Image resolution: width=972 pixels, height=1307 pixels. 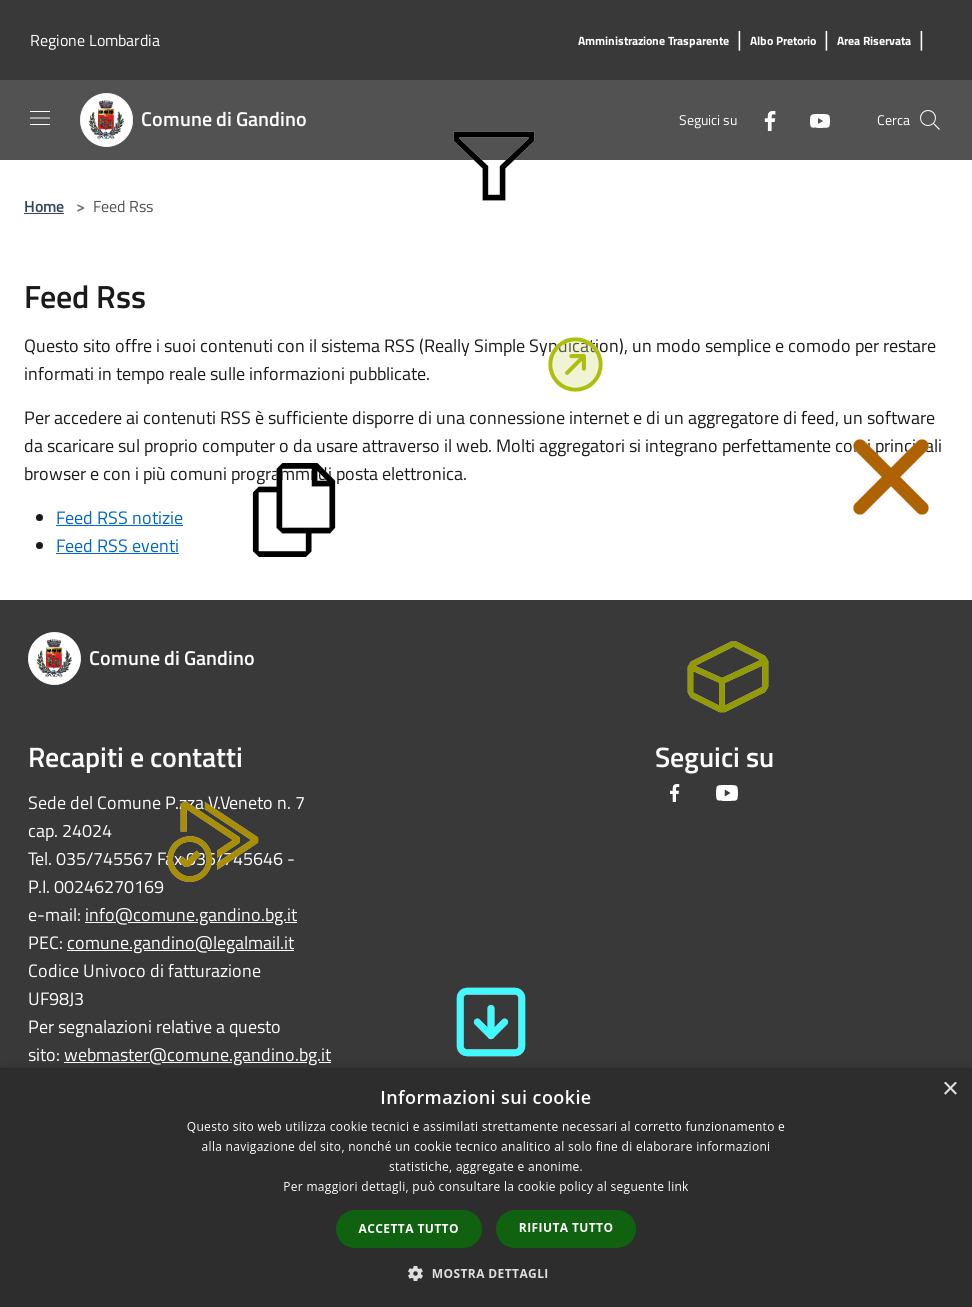 What do you see at coordinates (491, 1022) in the screenshot?
I see `download file or content` at bounding box center [491, 1022].